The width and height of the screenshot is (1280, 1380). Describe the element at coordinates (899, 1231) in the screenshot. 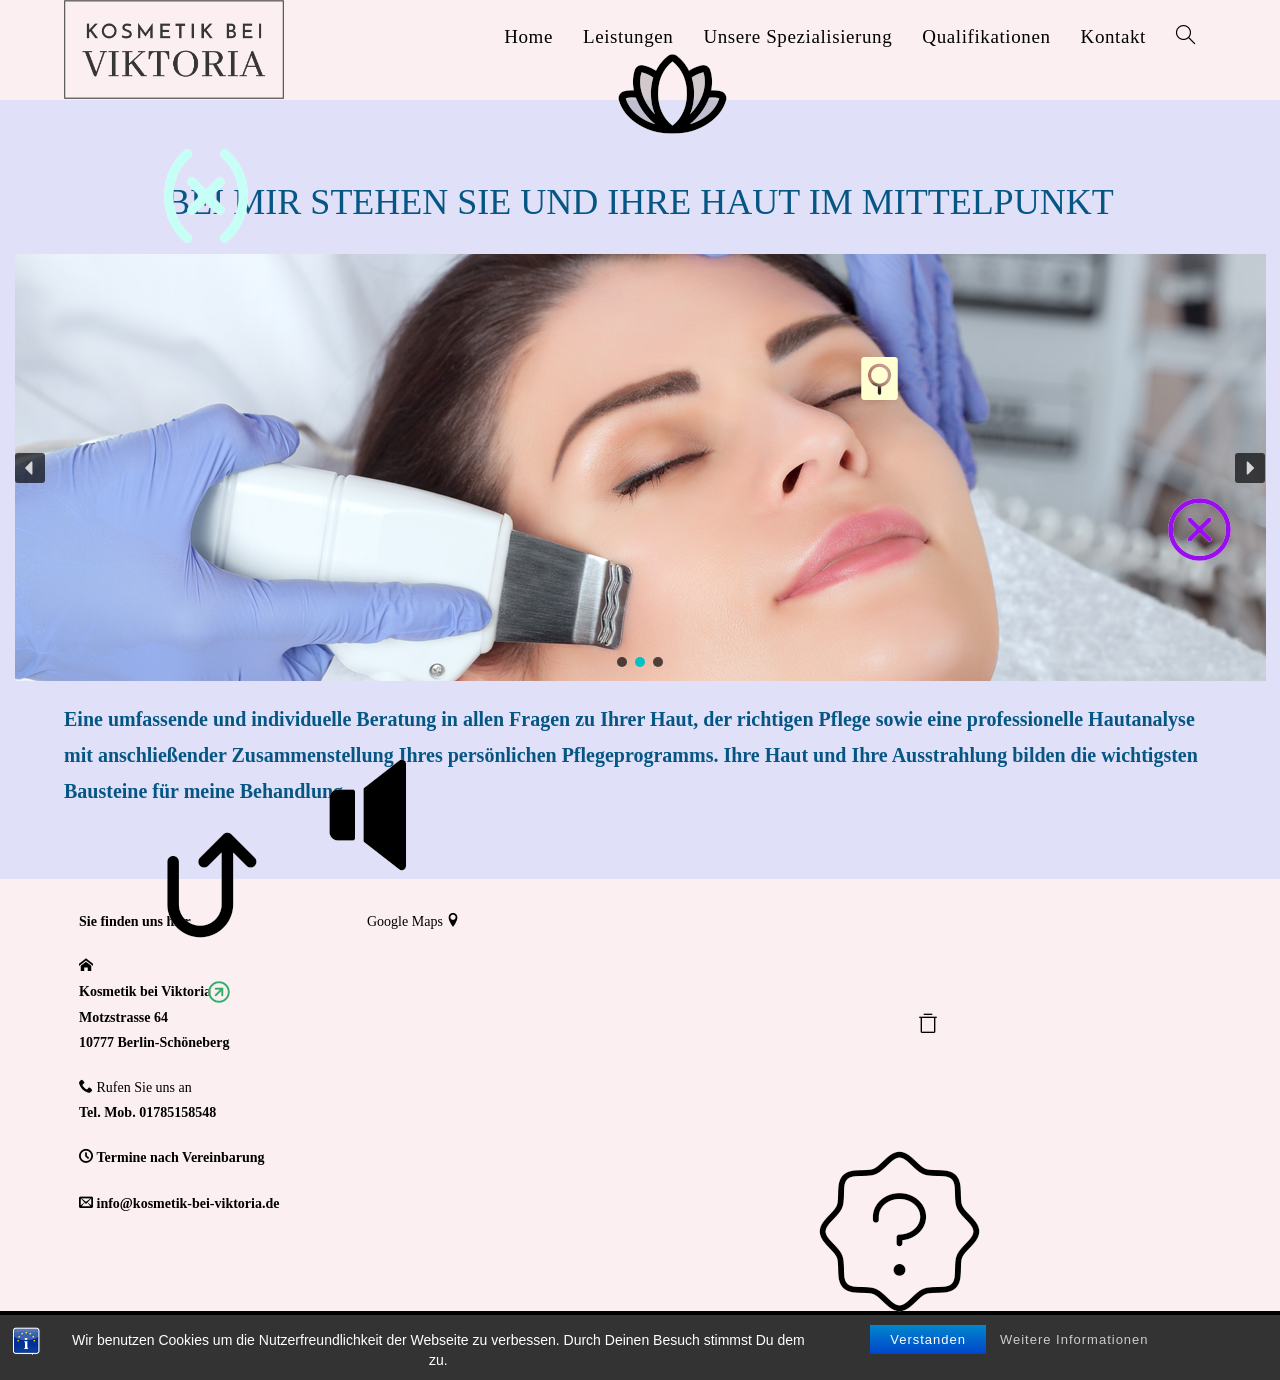

I see `access help or FAQ section` at that location.